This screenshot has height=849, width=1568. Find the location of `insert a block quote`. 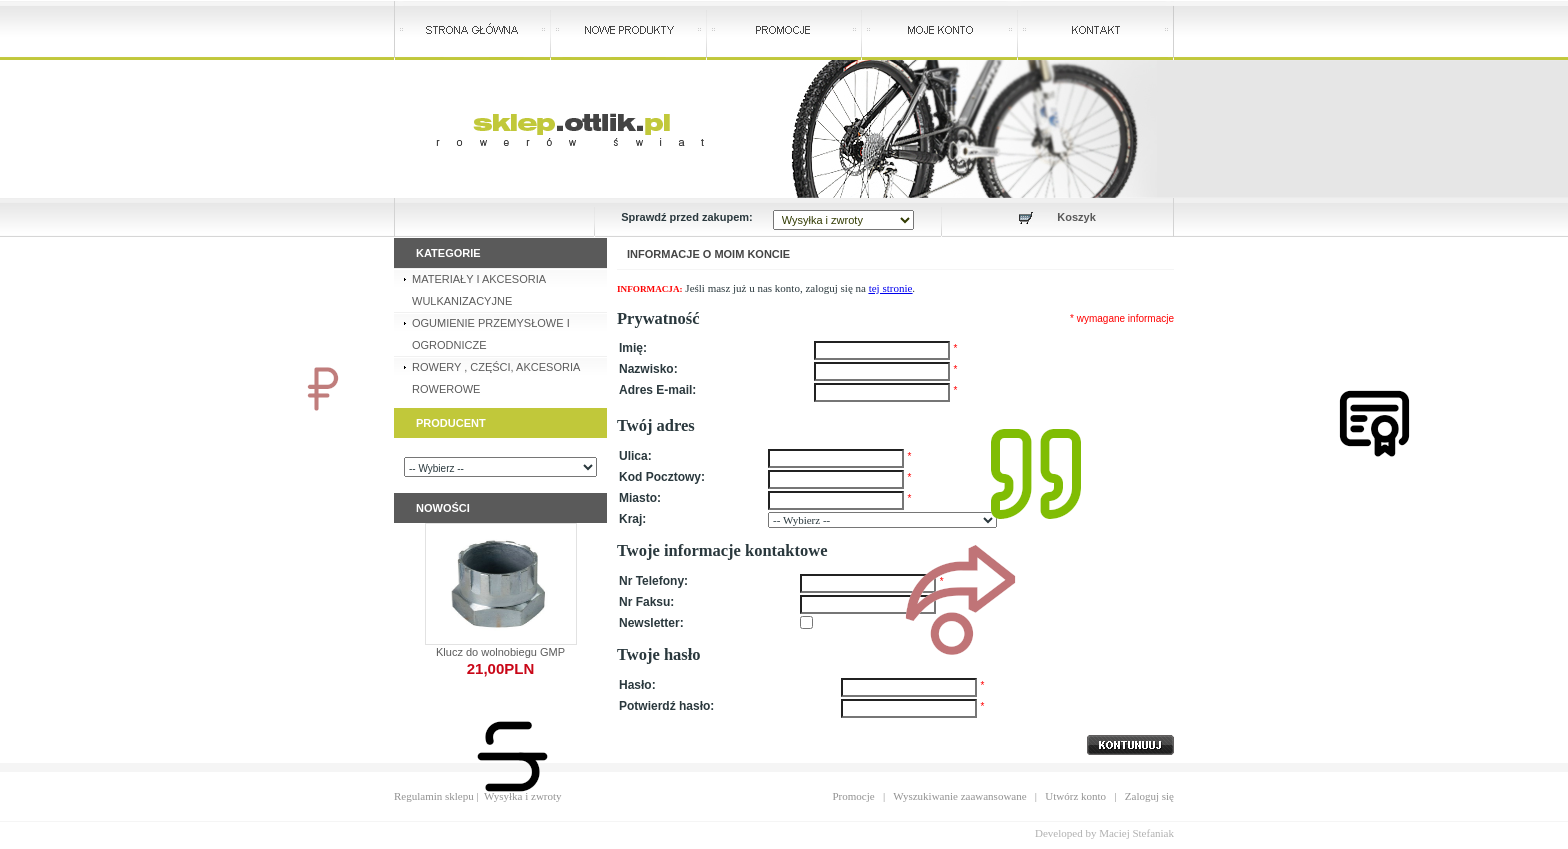

insert a block quote is located at coordinates (1036, 474).